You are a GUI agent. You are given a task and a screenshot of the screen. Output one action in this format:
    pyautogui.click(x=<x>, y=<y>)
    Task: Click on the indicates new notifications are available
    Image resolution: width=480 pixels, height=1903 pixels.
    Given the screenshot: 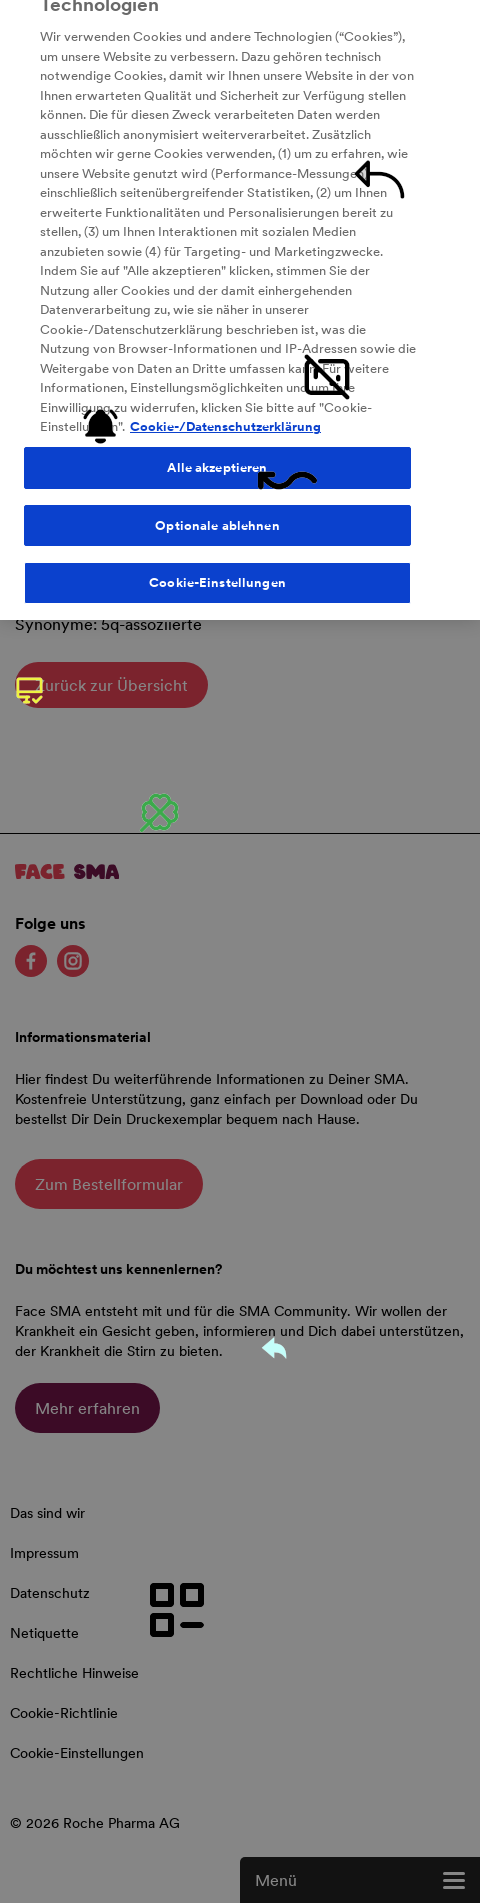 What is the action you would take?
    pyautogui.click(x=100, y=426)
    